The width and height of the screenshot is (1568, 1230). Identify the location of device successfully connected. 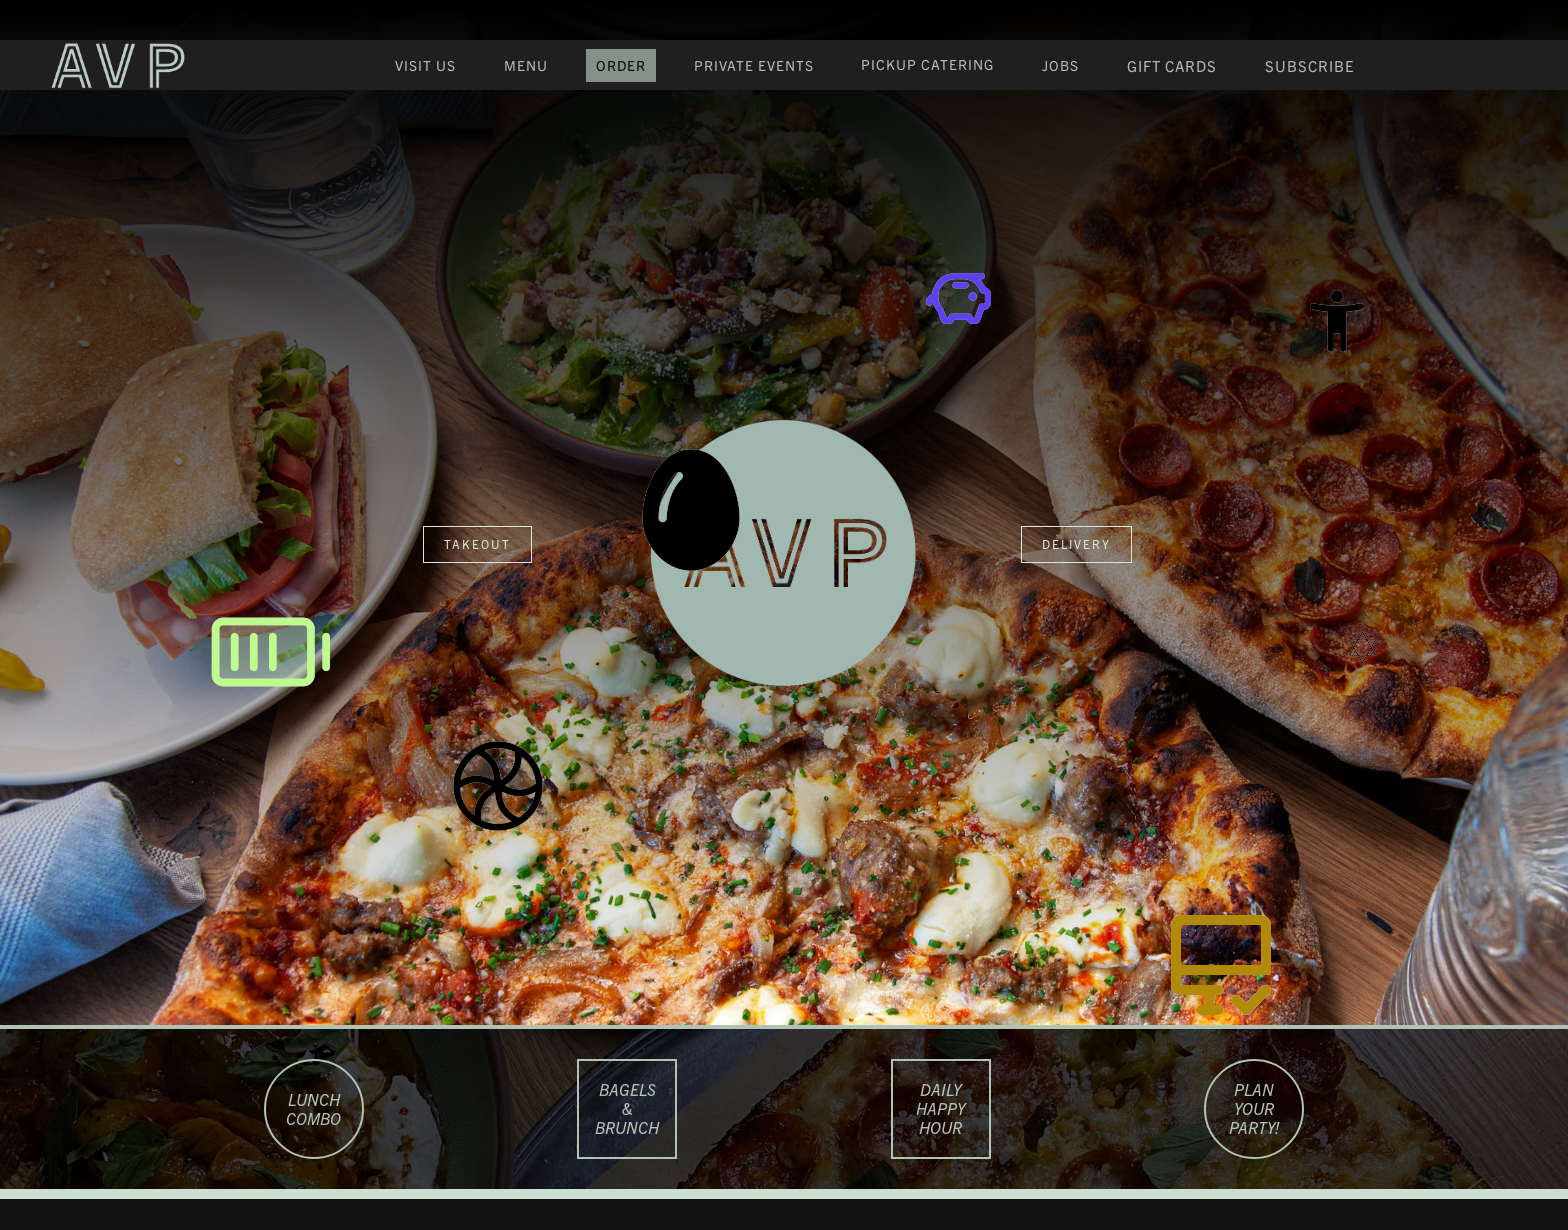
(1221, 965).